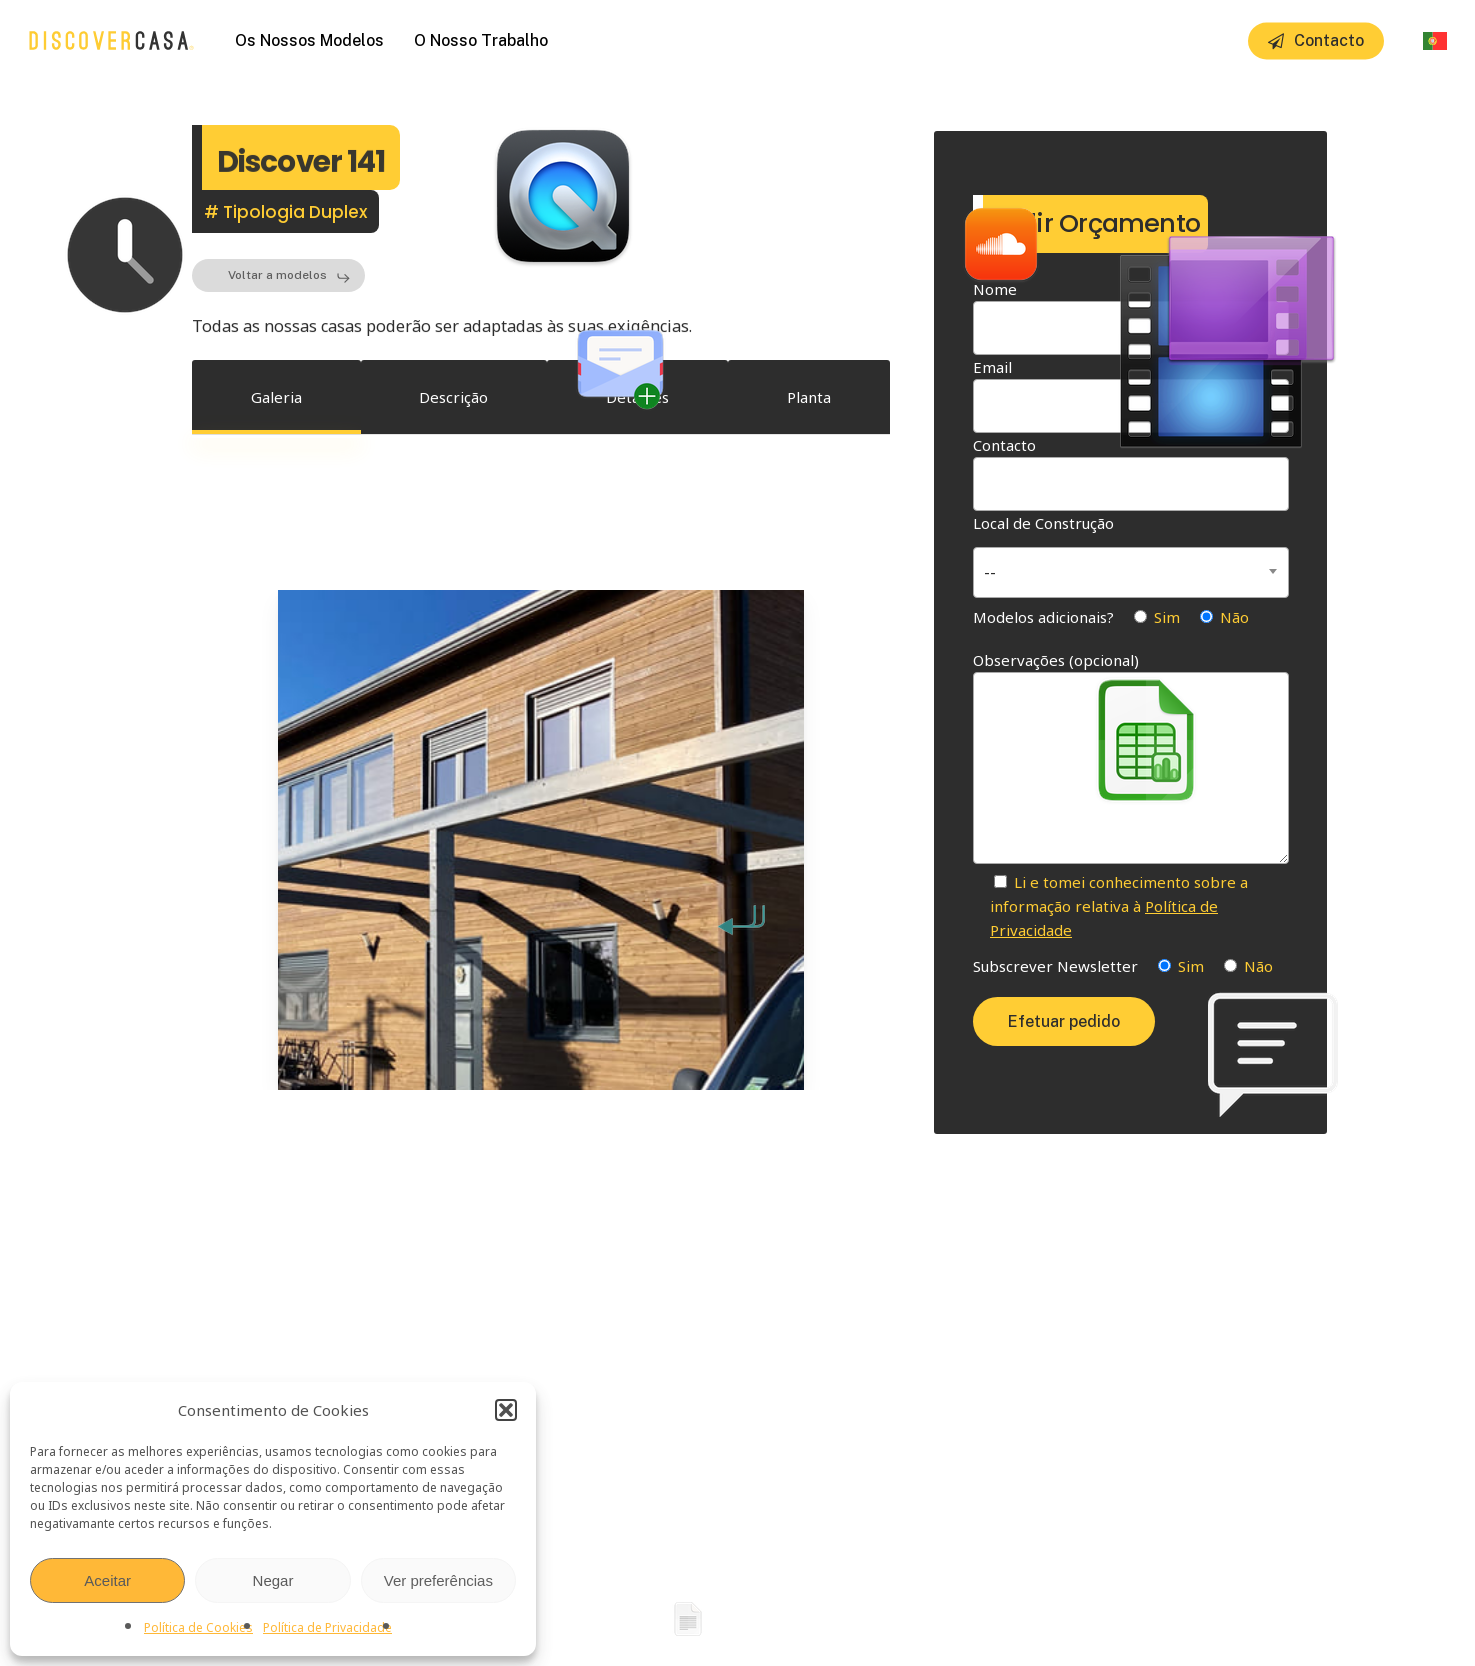  Describe the element at coordinates (740, 916) in the screenshot. I see `reply to all recipients of an email` at that location.